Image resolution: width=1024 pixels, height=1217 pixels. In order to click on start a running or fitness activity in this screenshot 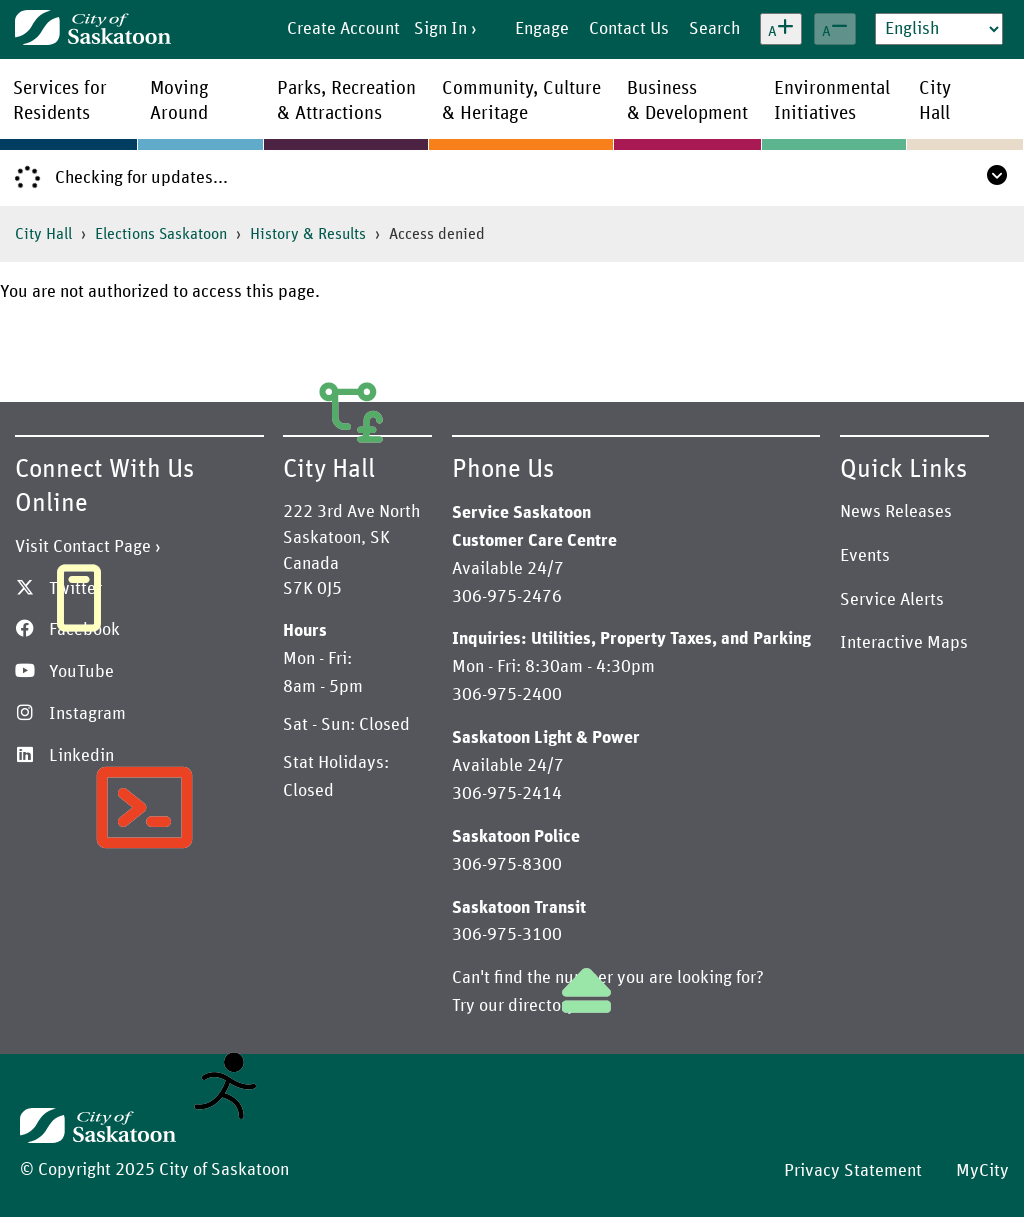, I will do `click(226, 1084)`.